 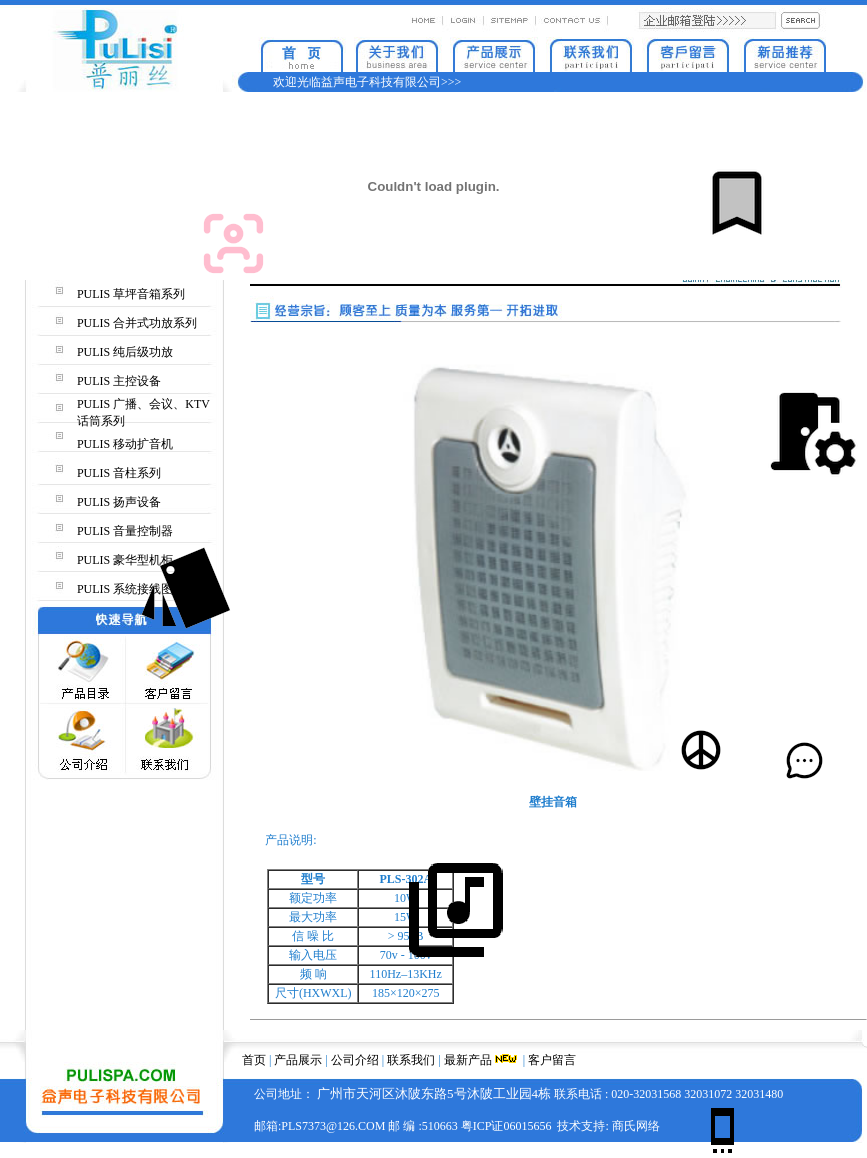 What do you see at coordinates (809, 431) in the screenshot?
I see `adjust room or space settings` at bounding box center [809, 431].